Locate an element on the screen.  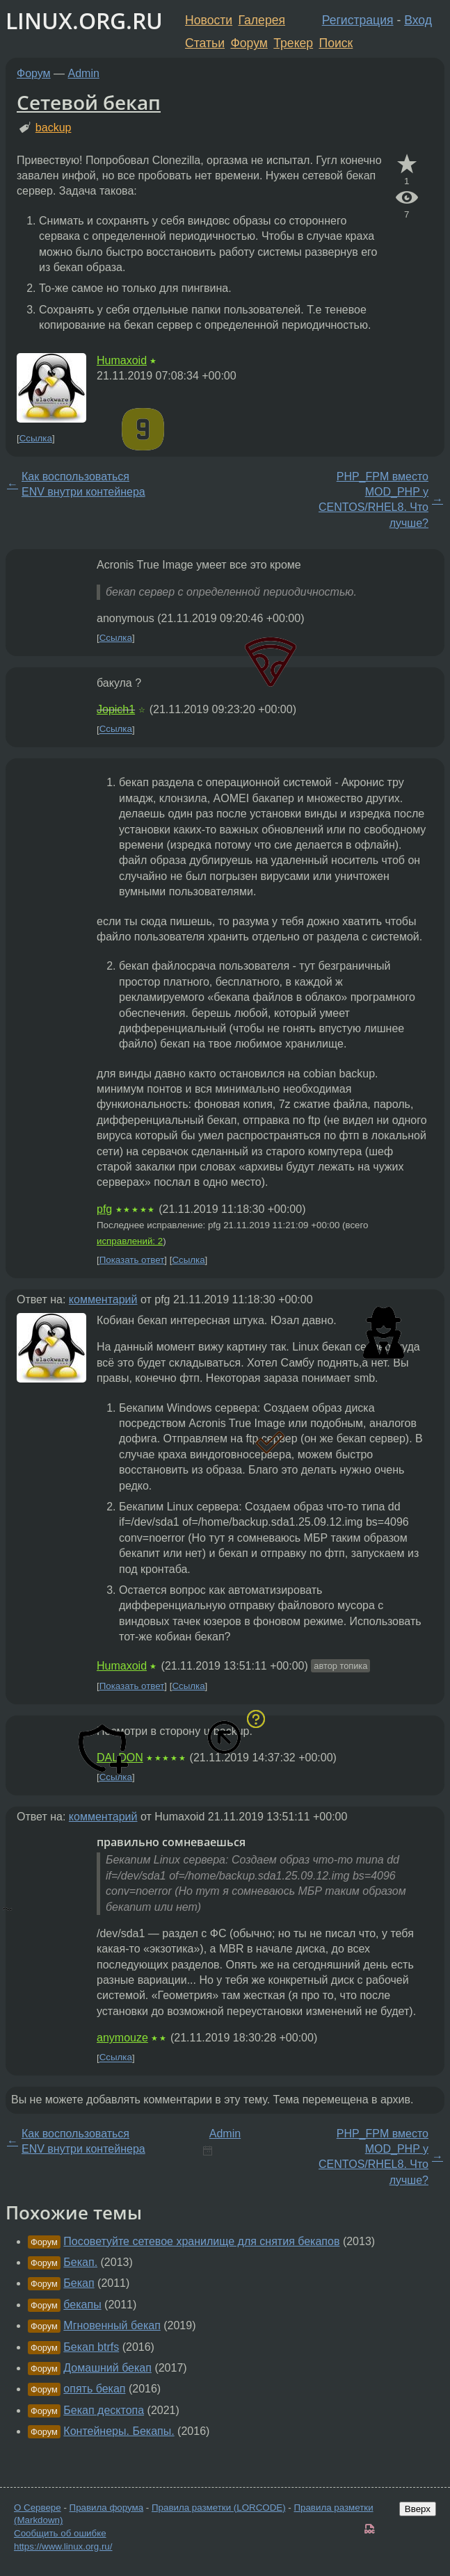
access incognito or private browsing mode is located at coordinates (383, 1333).